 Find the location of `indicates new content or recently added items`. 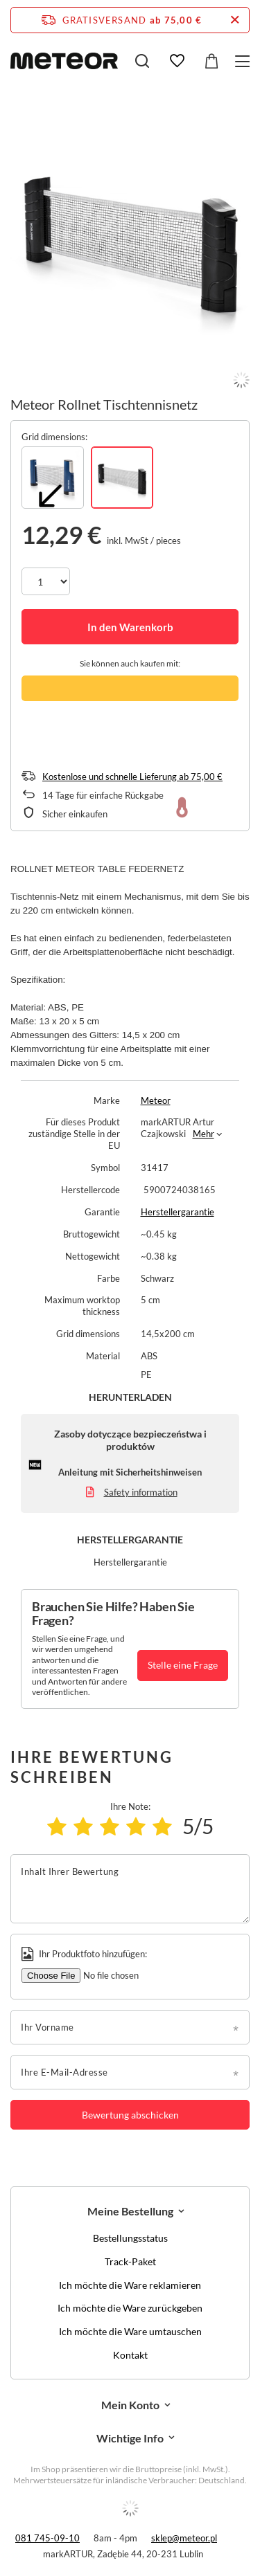

indicates new content or recently added items is located at coordinates (35, 1464).